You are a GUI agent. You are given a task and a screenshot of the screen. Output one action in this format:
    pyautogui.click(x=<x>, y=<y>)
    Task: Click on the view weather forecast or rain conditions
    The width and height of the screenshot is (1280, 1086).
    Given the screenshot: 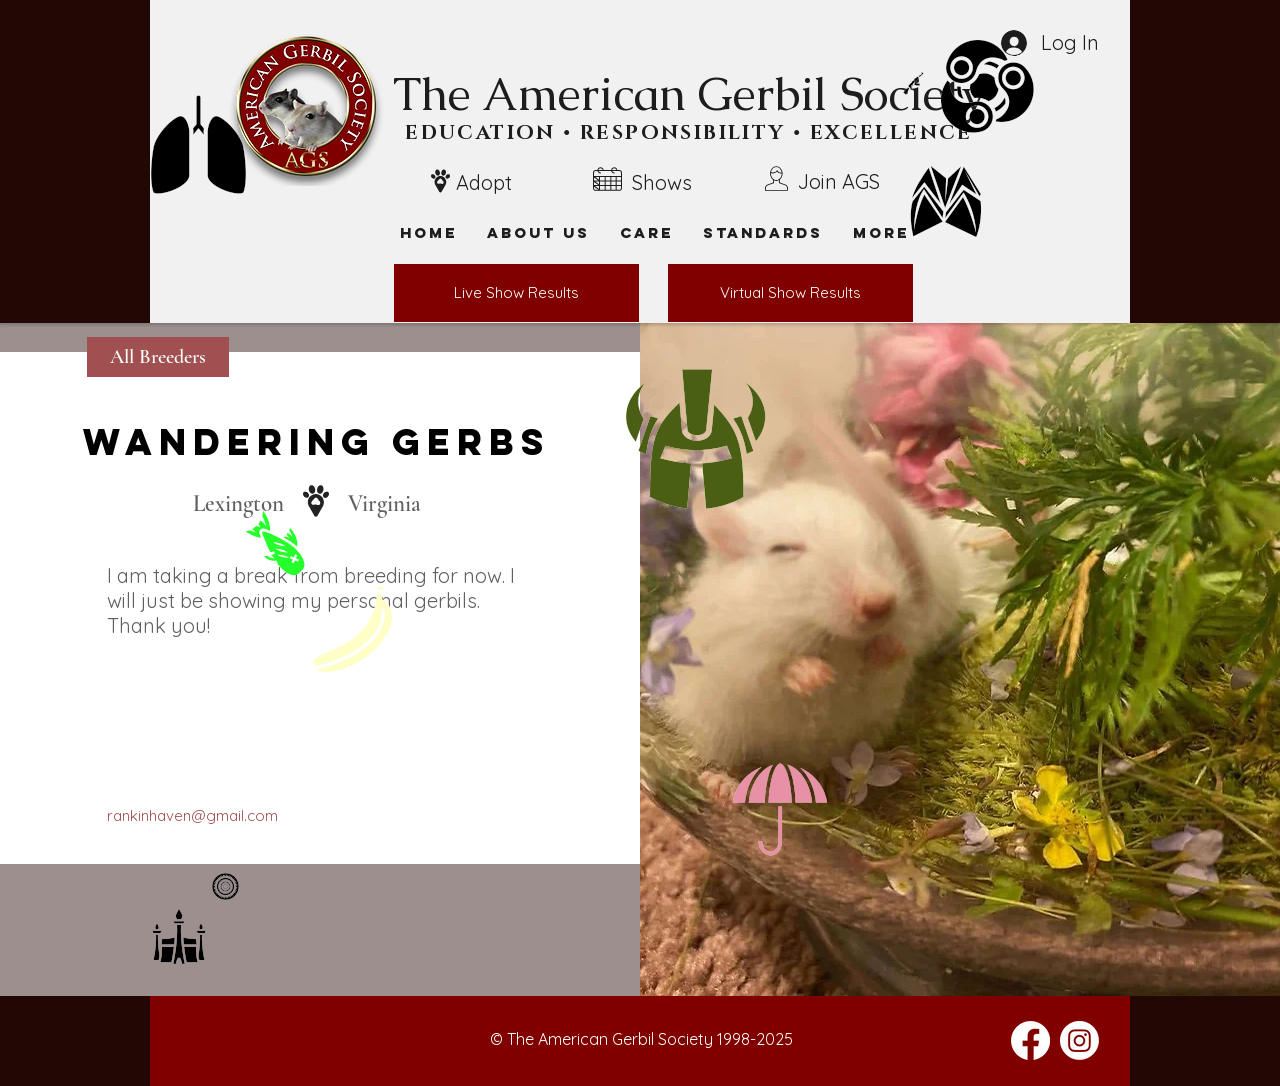 What is the action you would take?
    pyautogui.click(x=779, y=808)
    